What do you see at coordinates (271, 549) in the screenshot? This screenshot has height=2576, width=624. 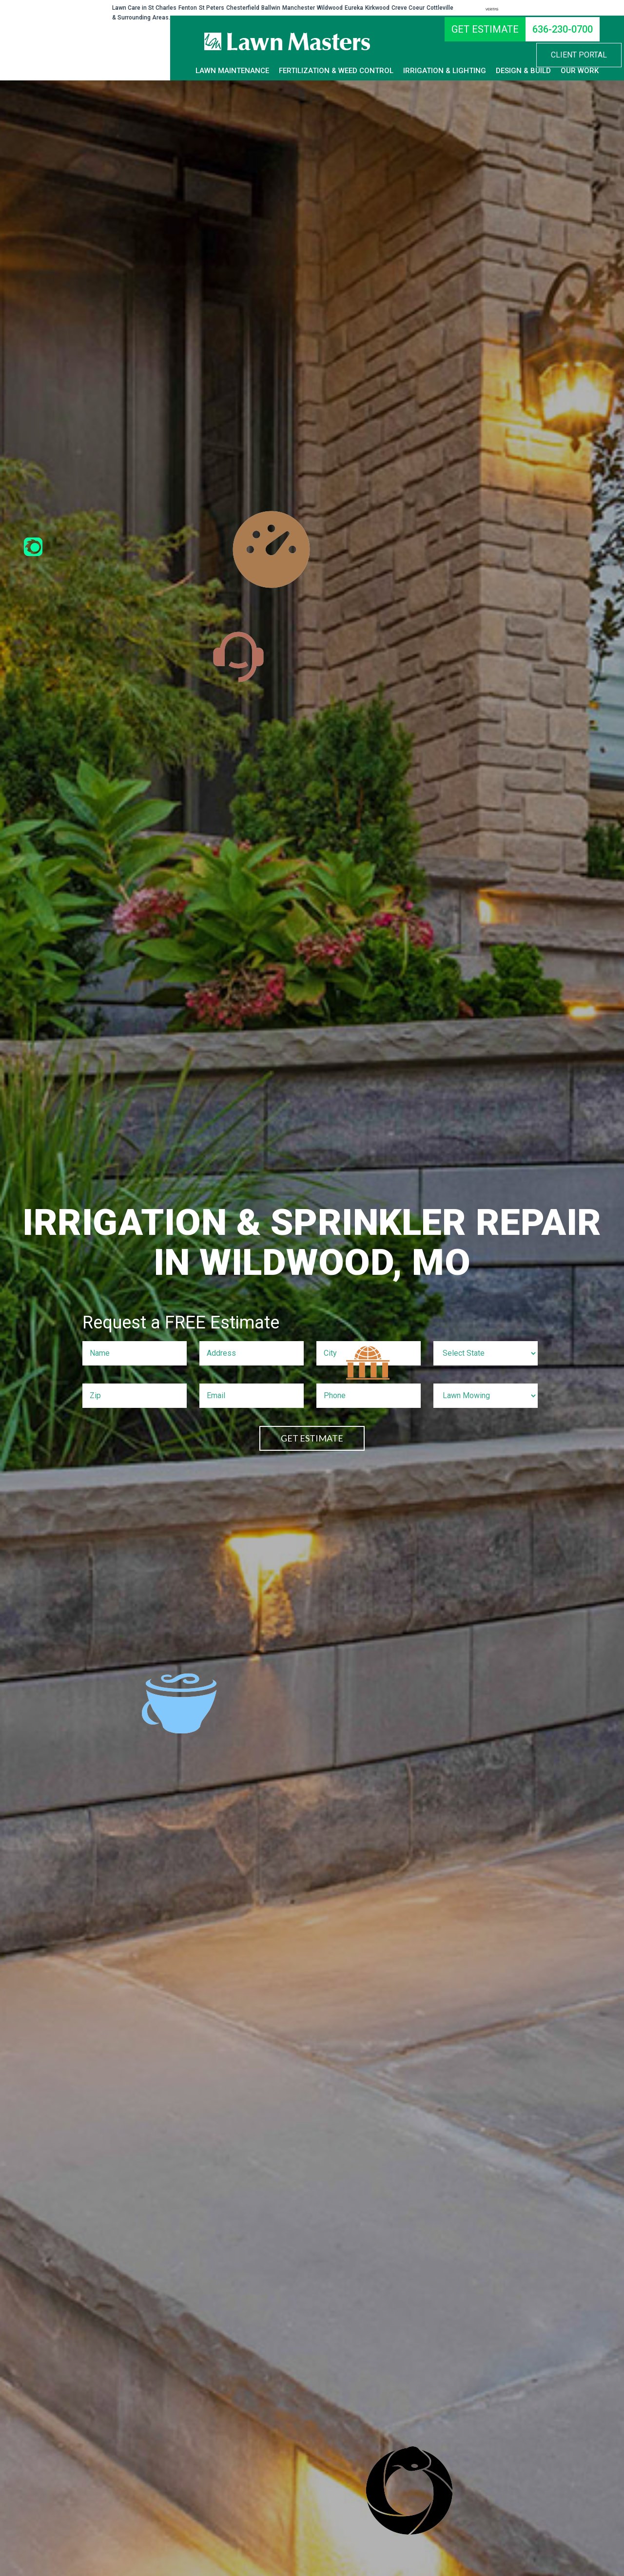 I see `open dashboard or control panel` at bounding box center [271, 549].